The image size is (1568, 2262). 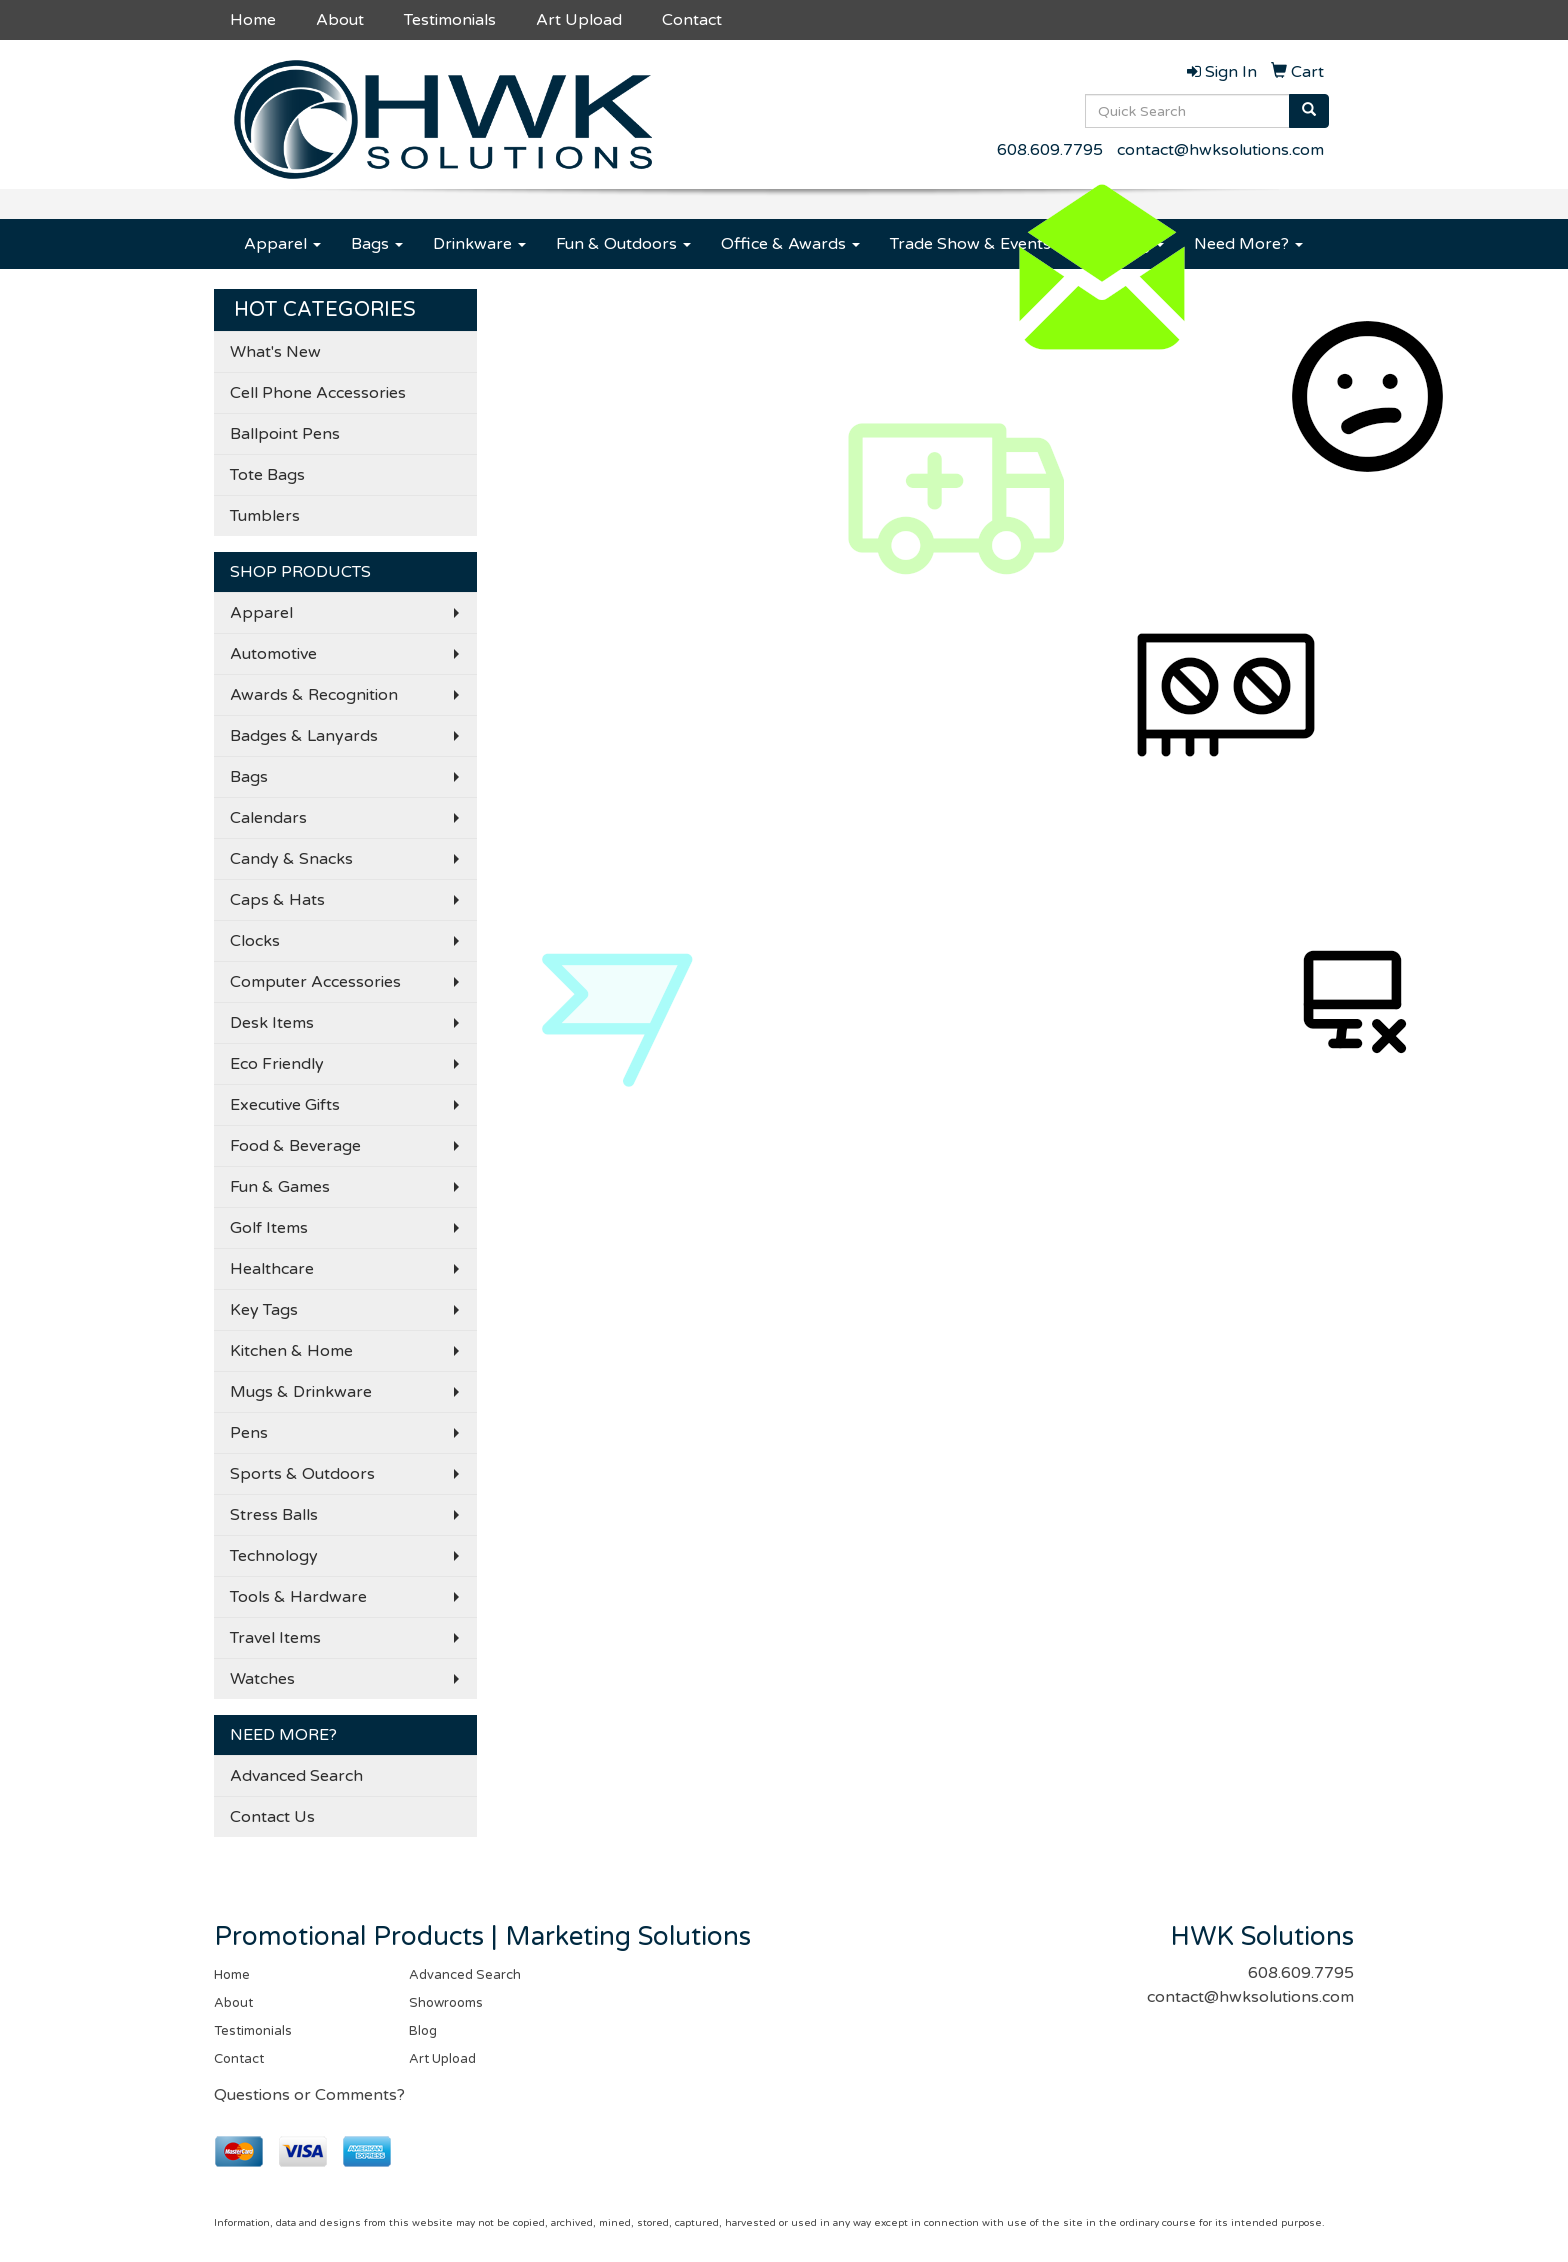 I want to click on disconnect or remove a desktop computer, so click(x=1352, y=999).